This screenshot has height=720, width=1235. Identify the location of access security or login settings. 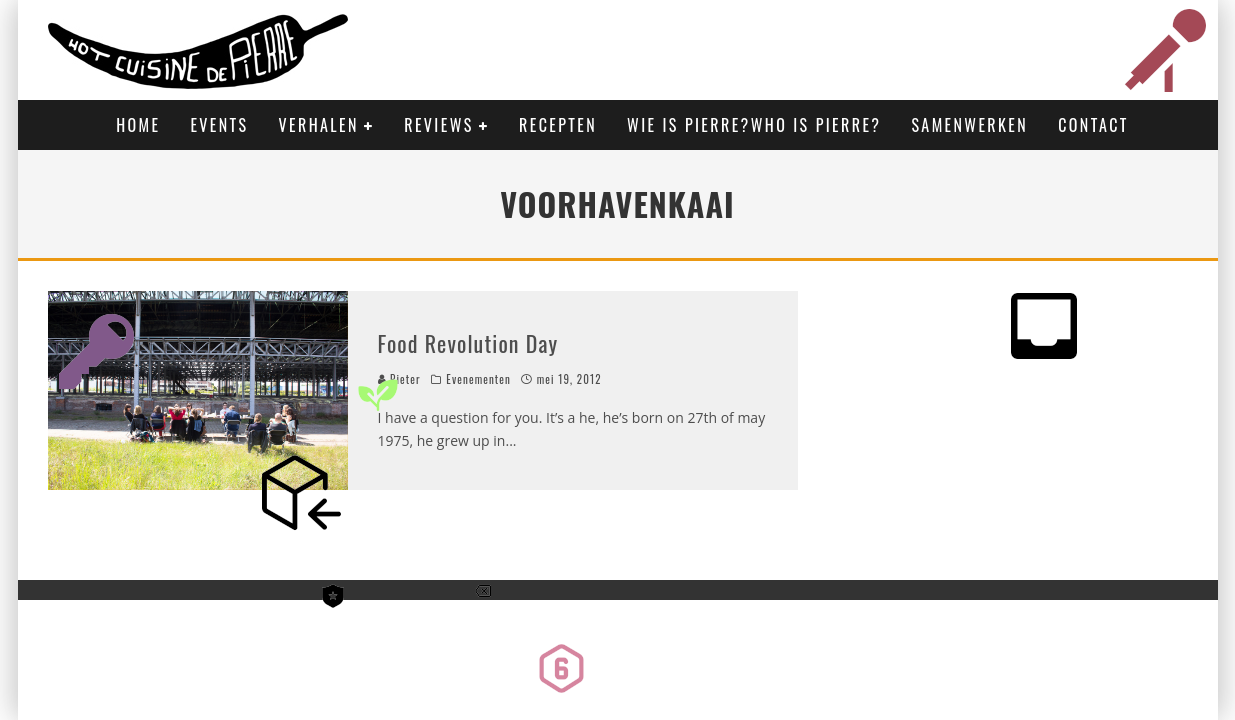
(96, 351).